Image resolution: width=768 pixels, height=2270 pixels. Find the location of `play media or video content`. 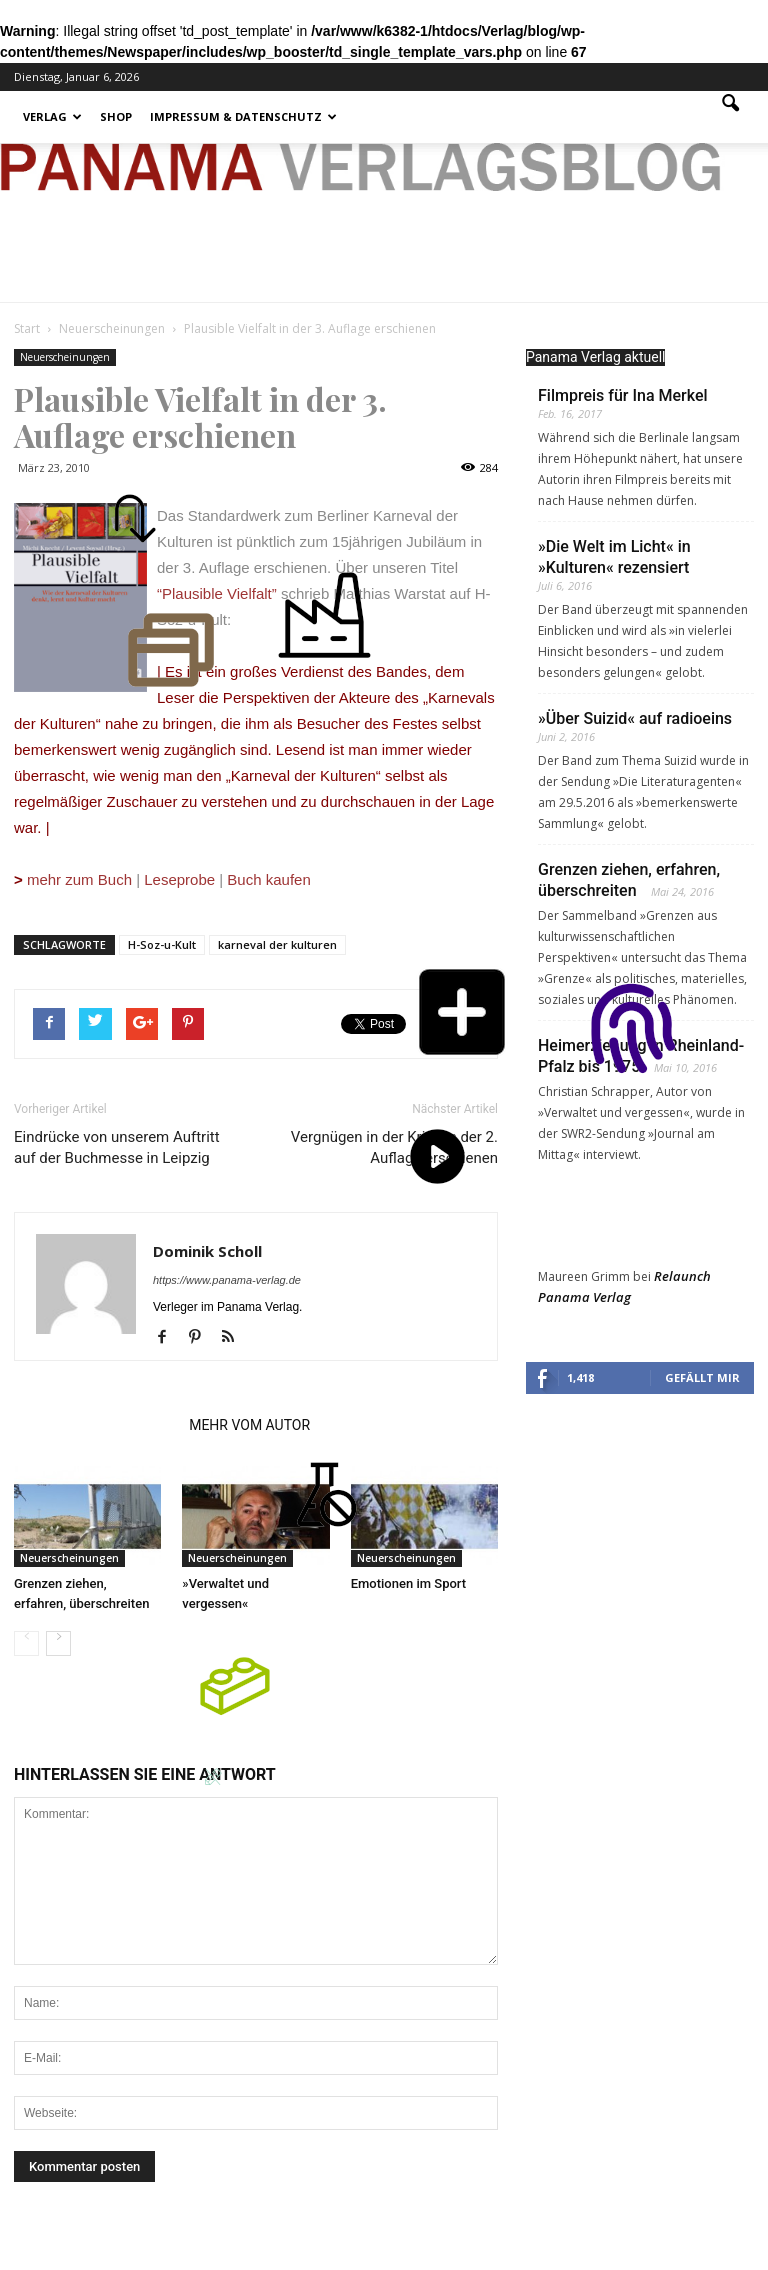

play media or video content is located at coordinates (437, 1156).